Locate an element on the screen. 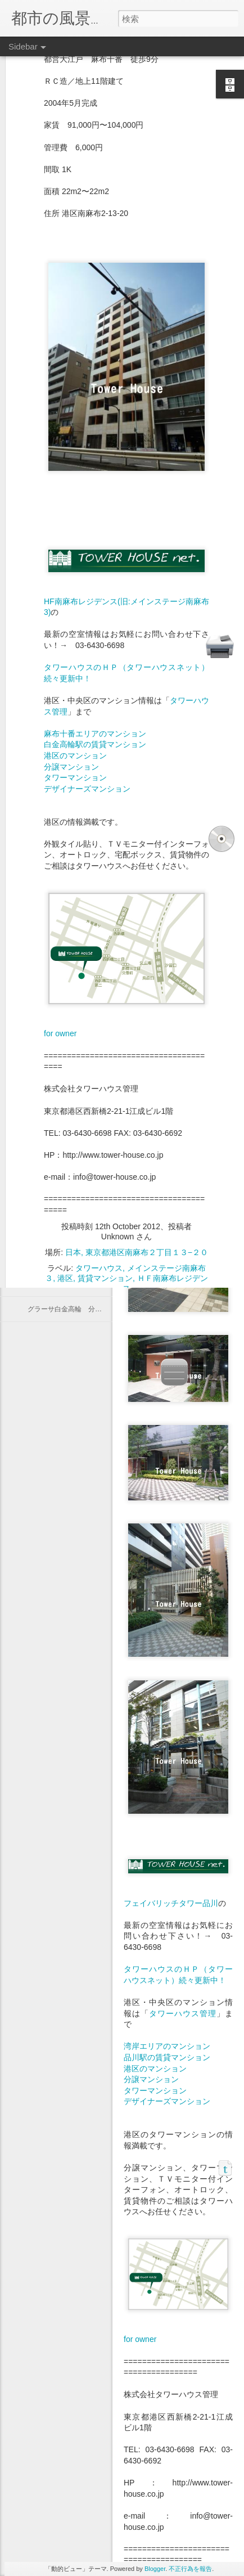 The width and height of the screenshot is (244, 2576). open the notes app is located at coordinates (174, 1372).